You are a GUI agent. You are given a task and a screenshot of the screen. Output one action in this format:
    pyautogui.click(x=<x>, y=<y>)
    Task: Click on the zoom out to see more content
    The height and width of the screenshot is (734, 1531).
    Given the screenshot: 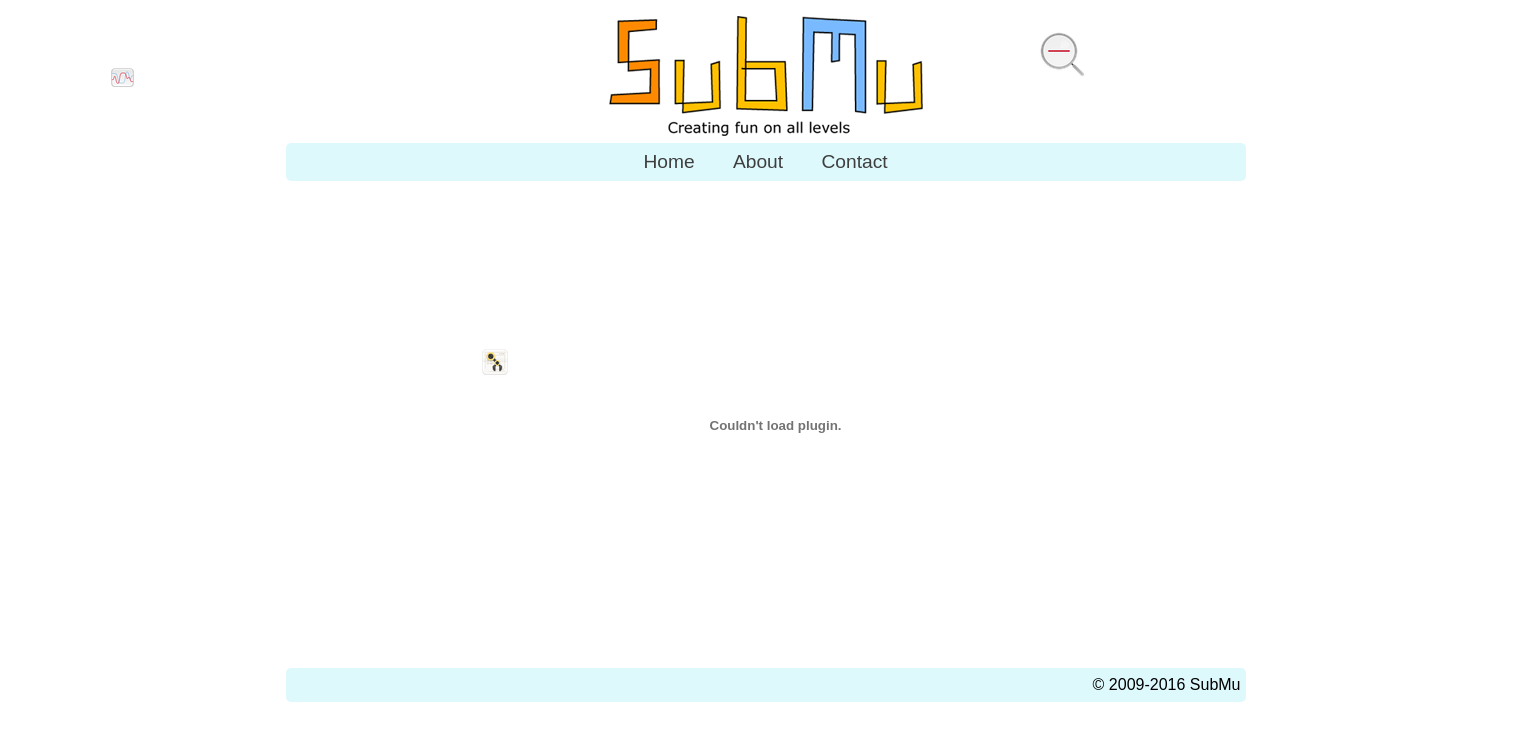 What is the action you would take?
    pyautogui.click(x=1062, y=54)
    